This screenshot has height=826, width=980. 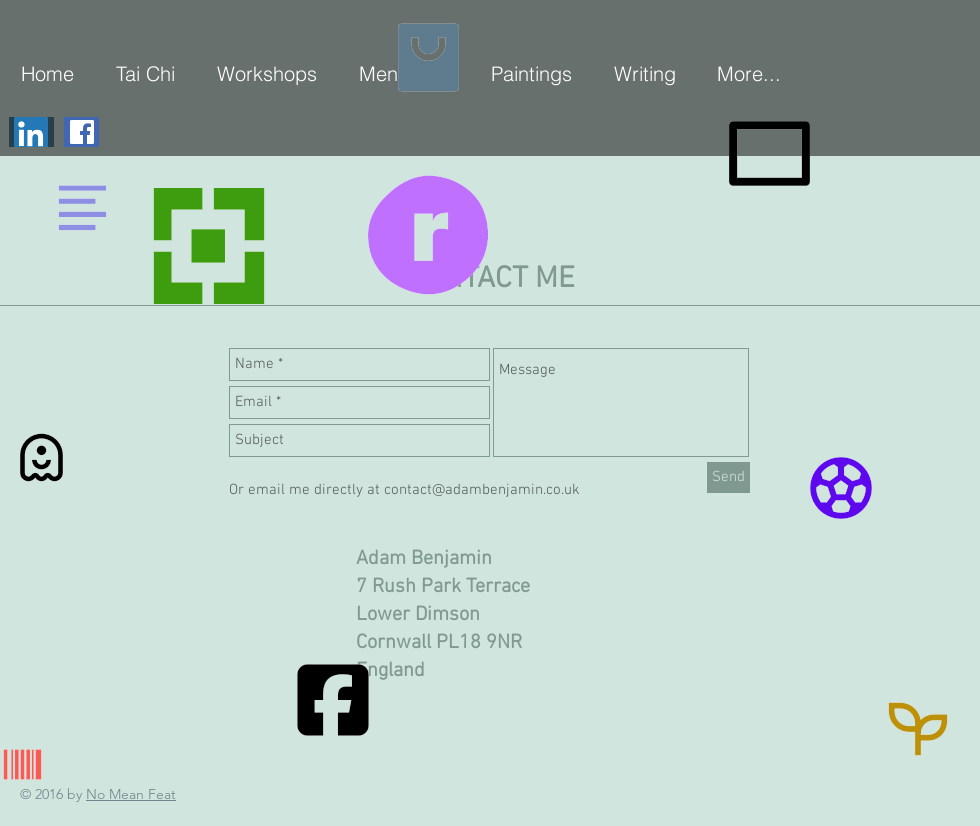 I want to click on indicates eco-friendly or sustainable option, so click(x=918, y=729).